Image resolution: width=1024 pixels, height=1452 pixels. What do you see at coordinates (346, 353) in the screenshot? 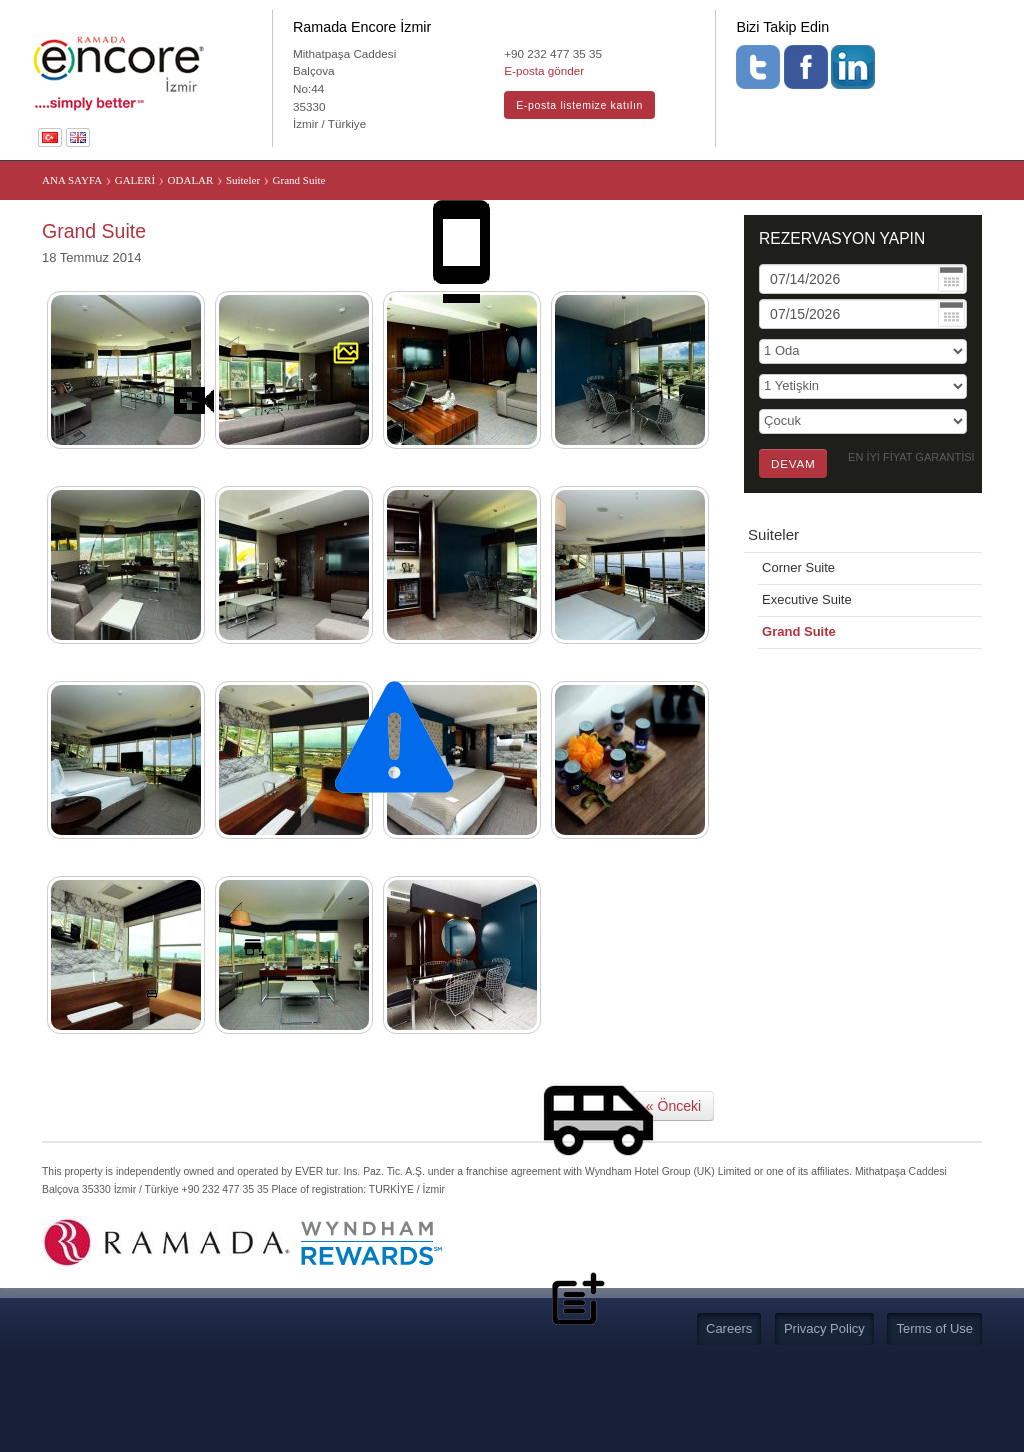
I see `view photo gallery` at bounding box center [346, 353].